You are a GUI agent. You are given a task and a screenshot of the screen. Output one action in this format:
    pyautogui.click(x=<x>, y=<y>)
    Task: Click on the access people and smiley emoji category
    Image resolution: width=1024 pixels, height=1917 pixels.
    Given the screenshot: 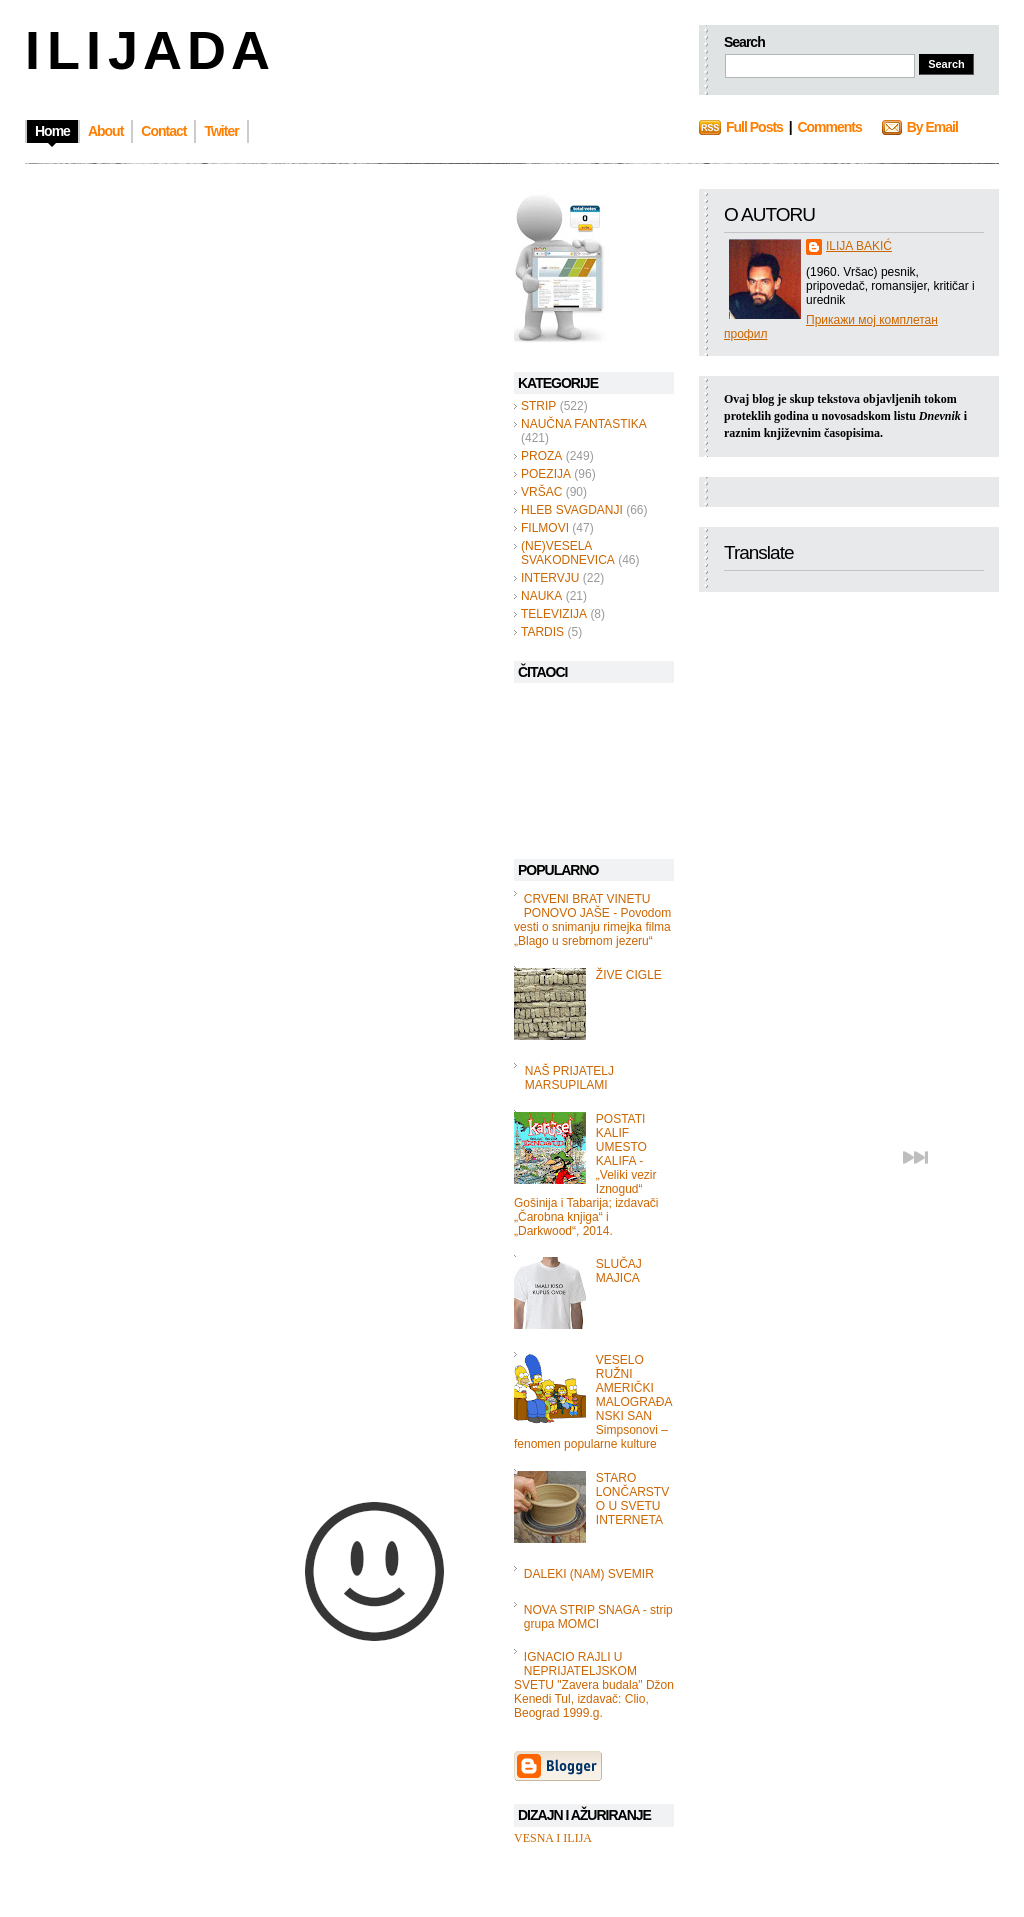 What is the action you would take?
    pyautogui.click(x=374, y=1571)
    